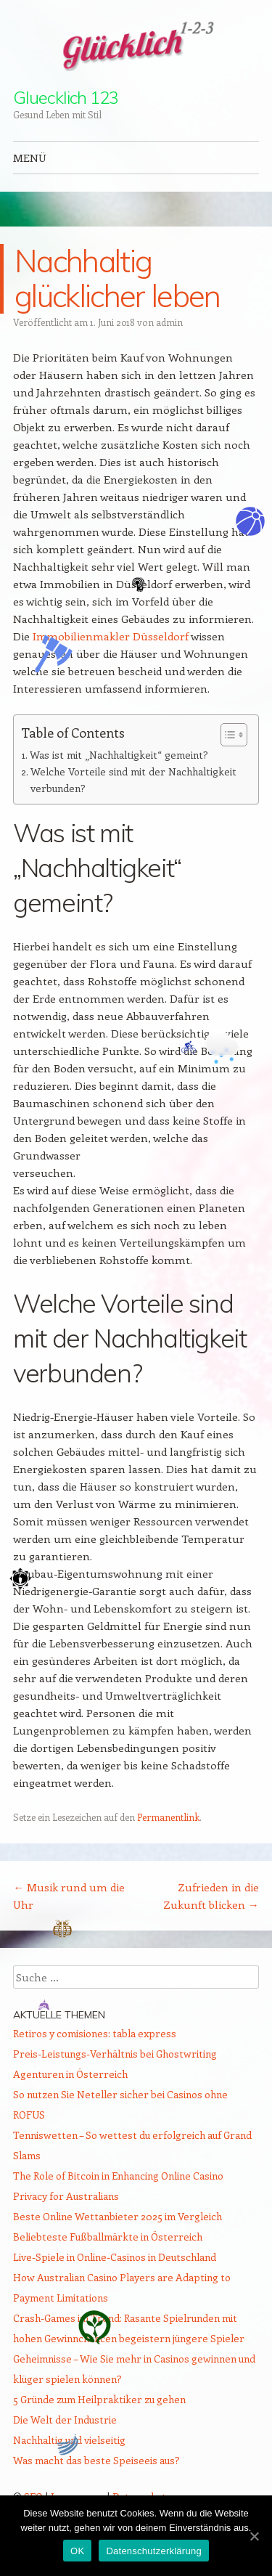 This screenshot has width=272, height=2576. Describe the element at coordinates (250, 521) in the screenshot. I see `access beach or summer-themed games` at that location.